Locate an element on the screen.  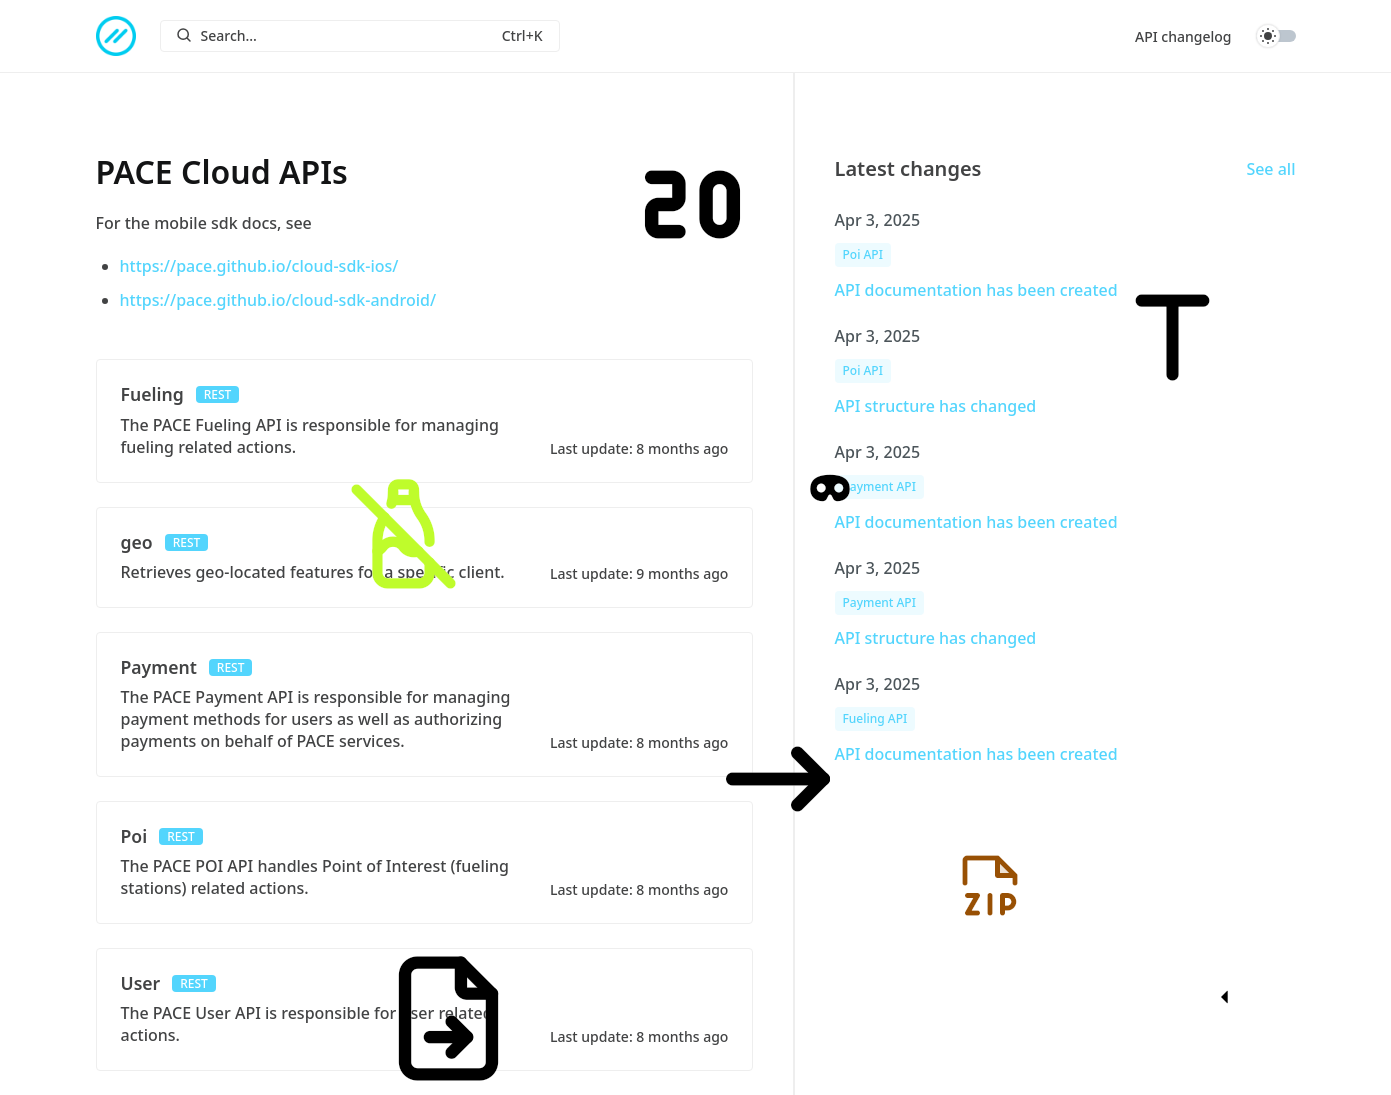
navigate to the next item or step is located at coordinates (778, 779).